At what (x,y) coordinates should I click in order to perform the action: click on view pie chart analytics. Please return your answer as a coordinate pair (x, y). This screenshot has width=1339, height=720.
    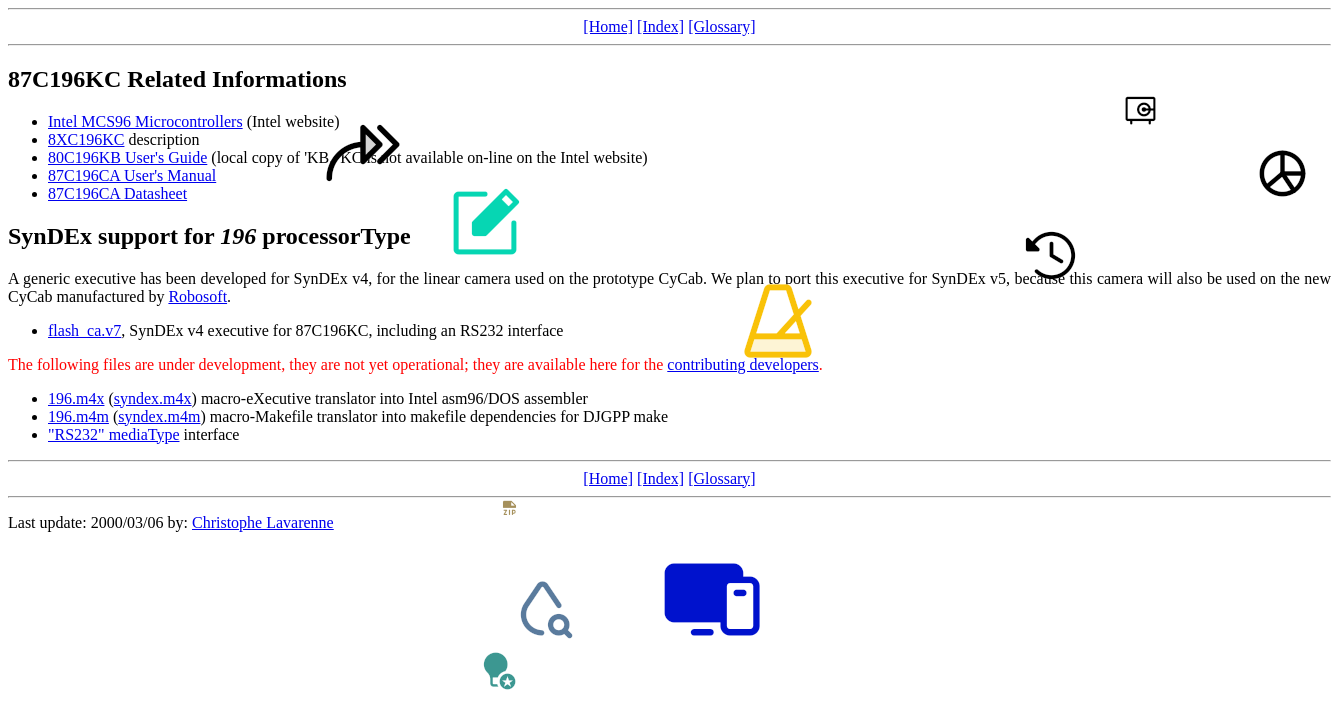
    Looking at the image, I should click on (1282, 173).